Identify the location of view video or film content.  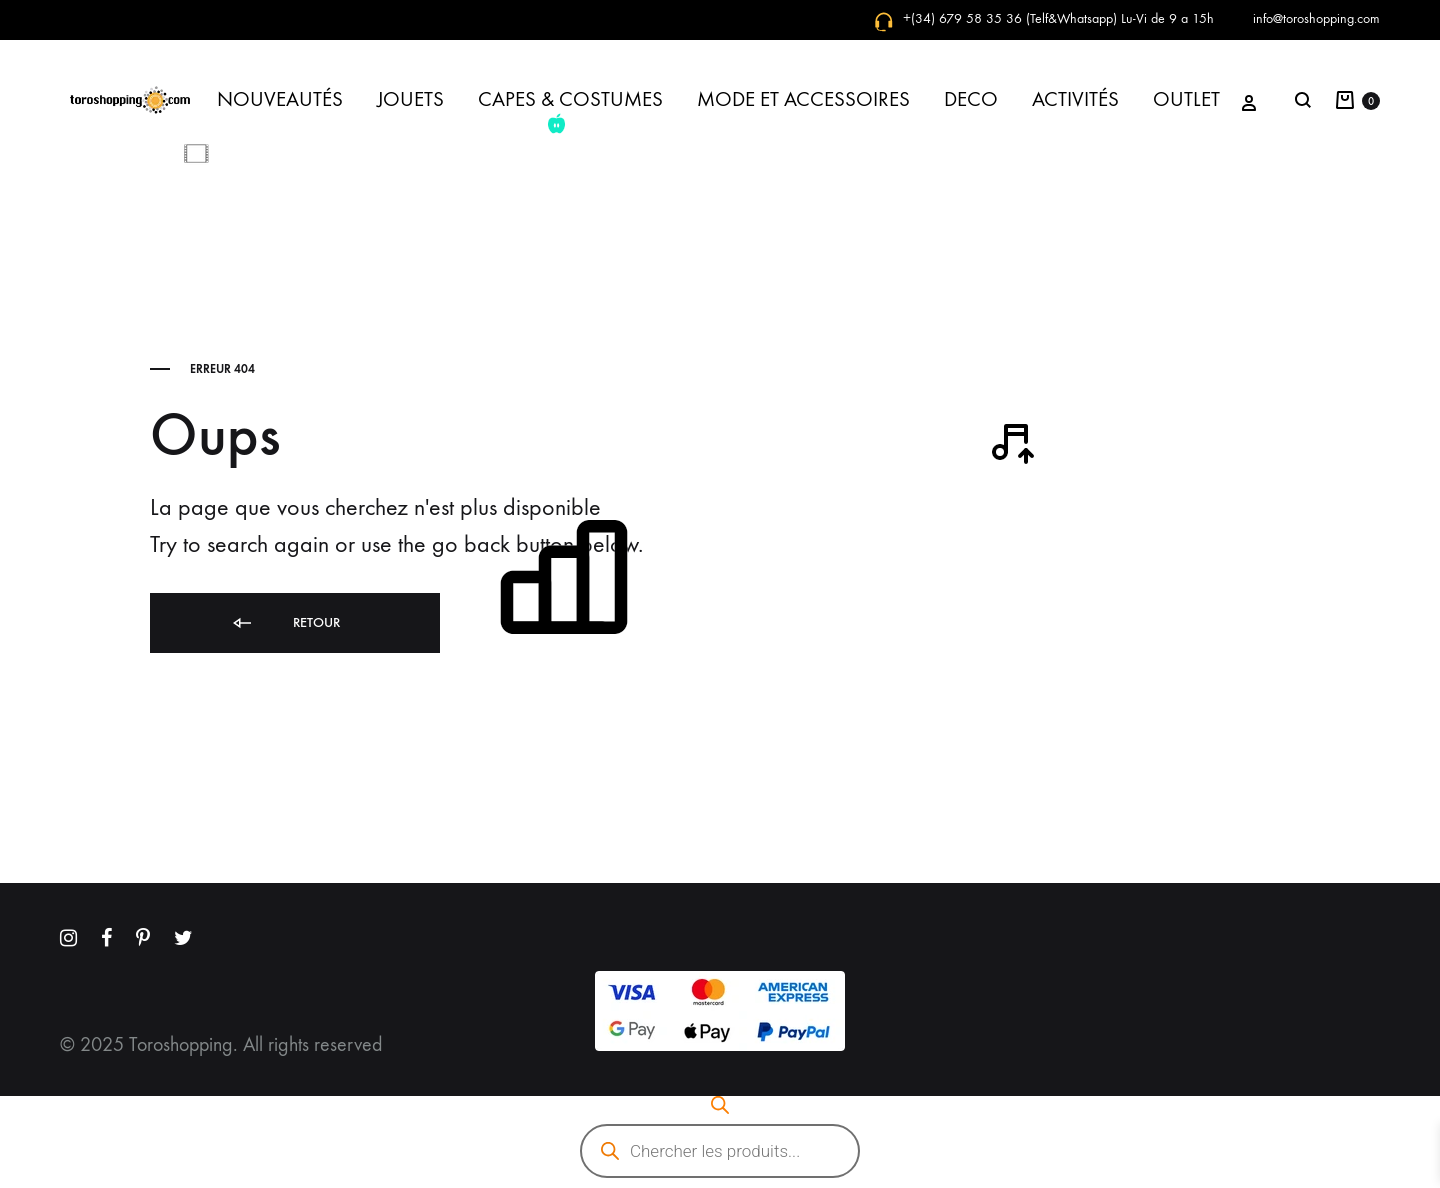
(196, 156).